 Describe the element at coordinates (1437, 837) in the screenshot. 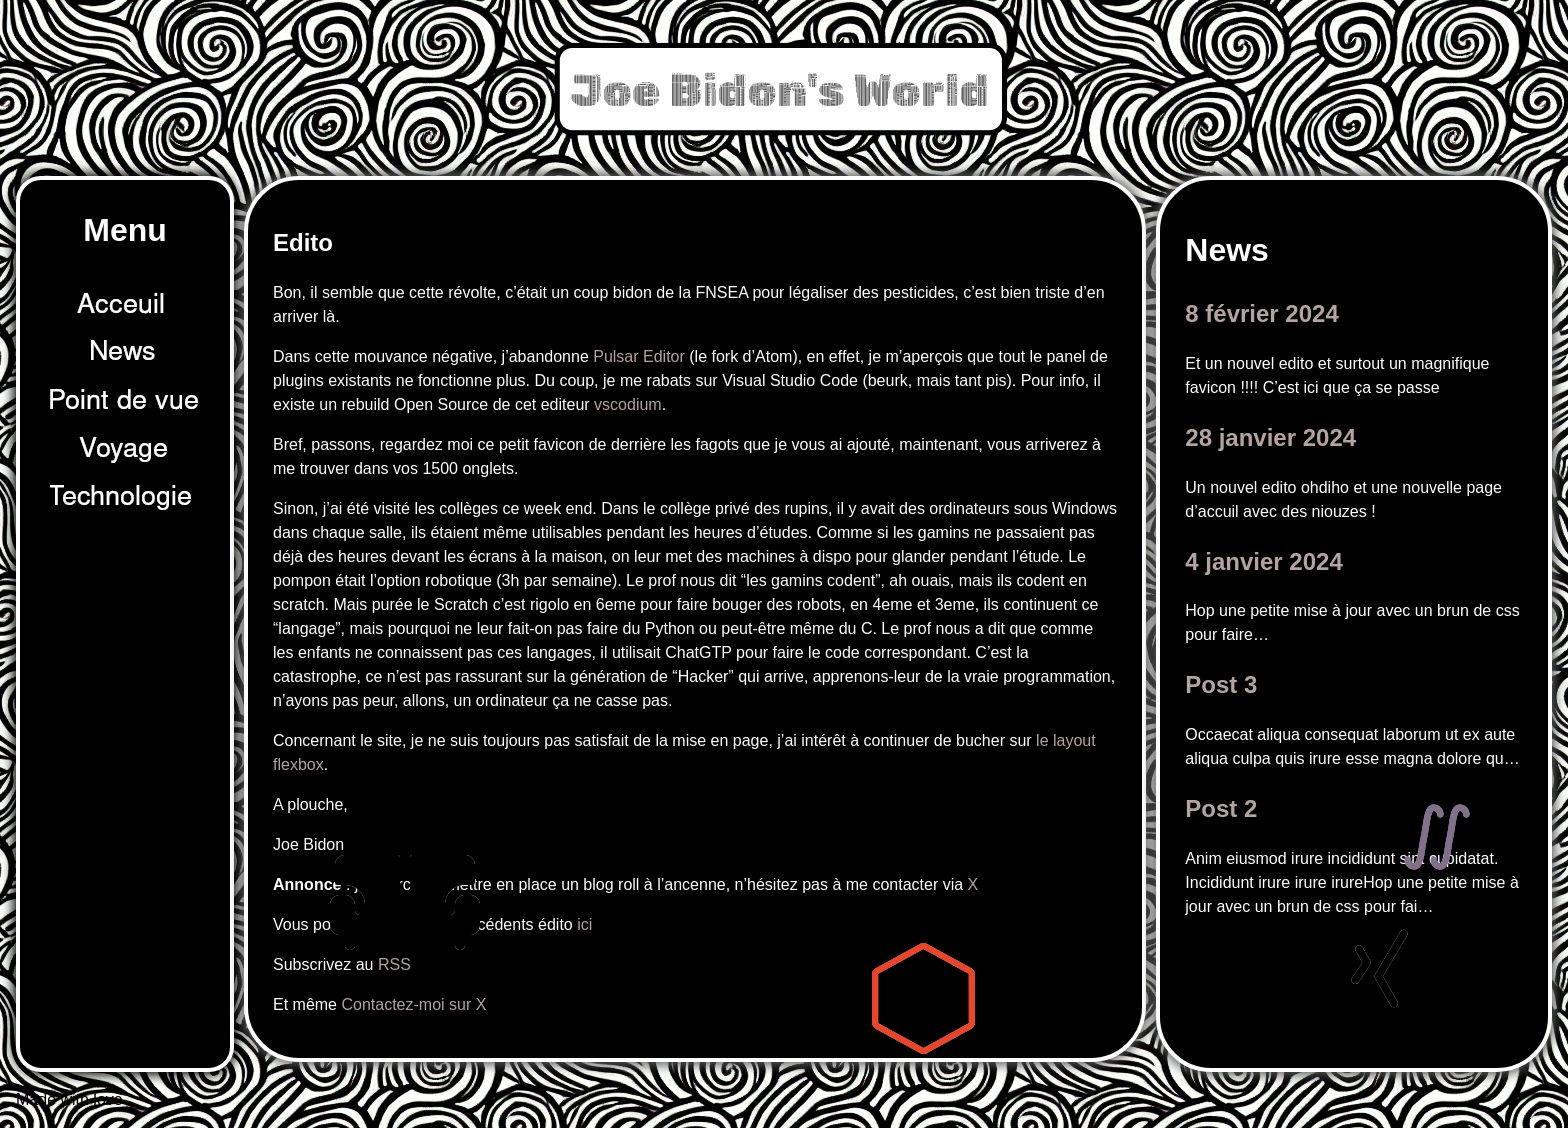

I see `access integral calculus tools` at that location.